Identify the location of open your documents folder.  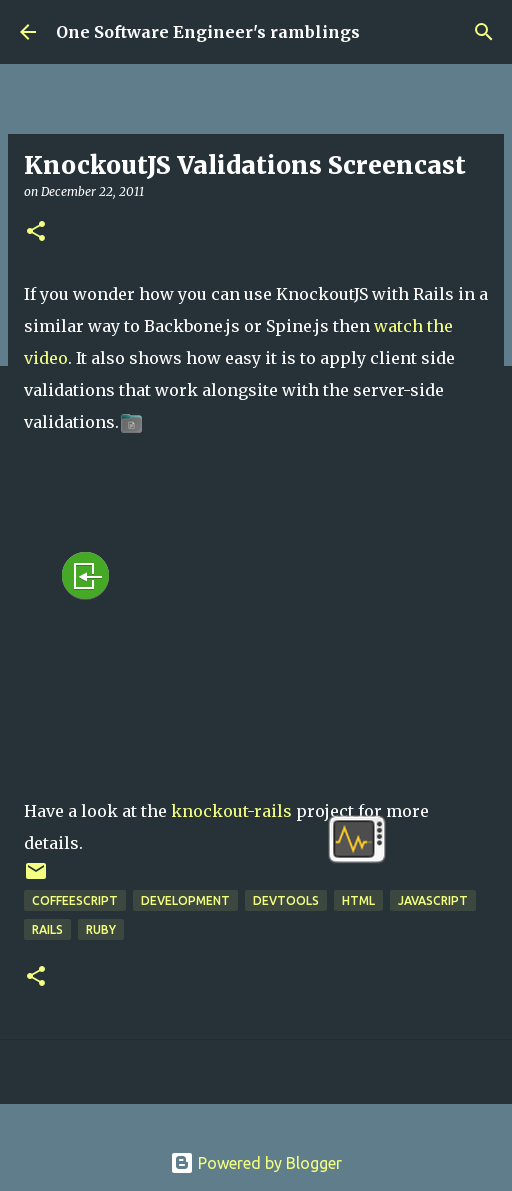
(131, 423).